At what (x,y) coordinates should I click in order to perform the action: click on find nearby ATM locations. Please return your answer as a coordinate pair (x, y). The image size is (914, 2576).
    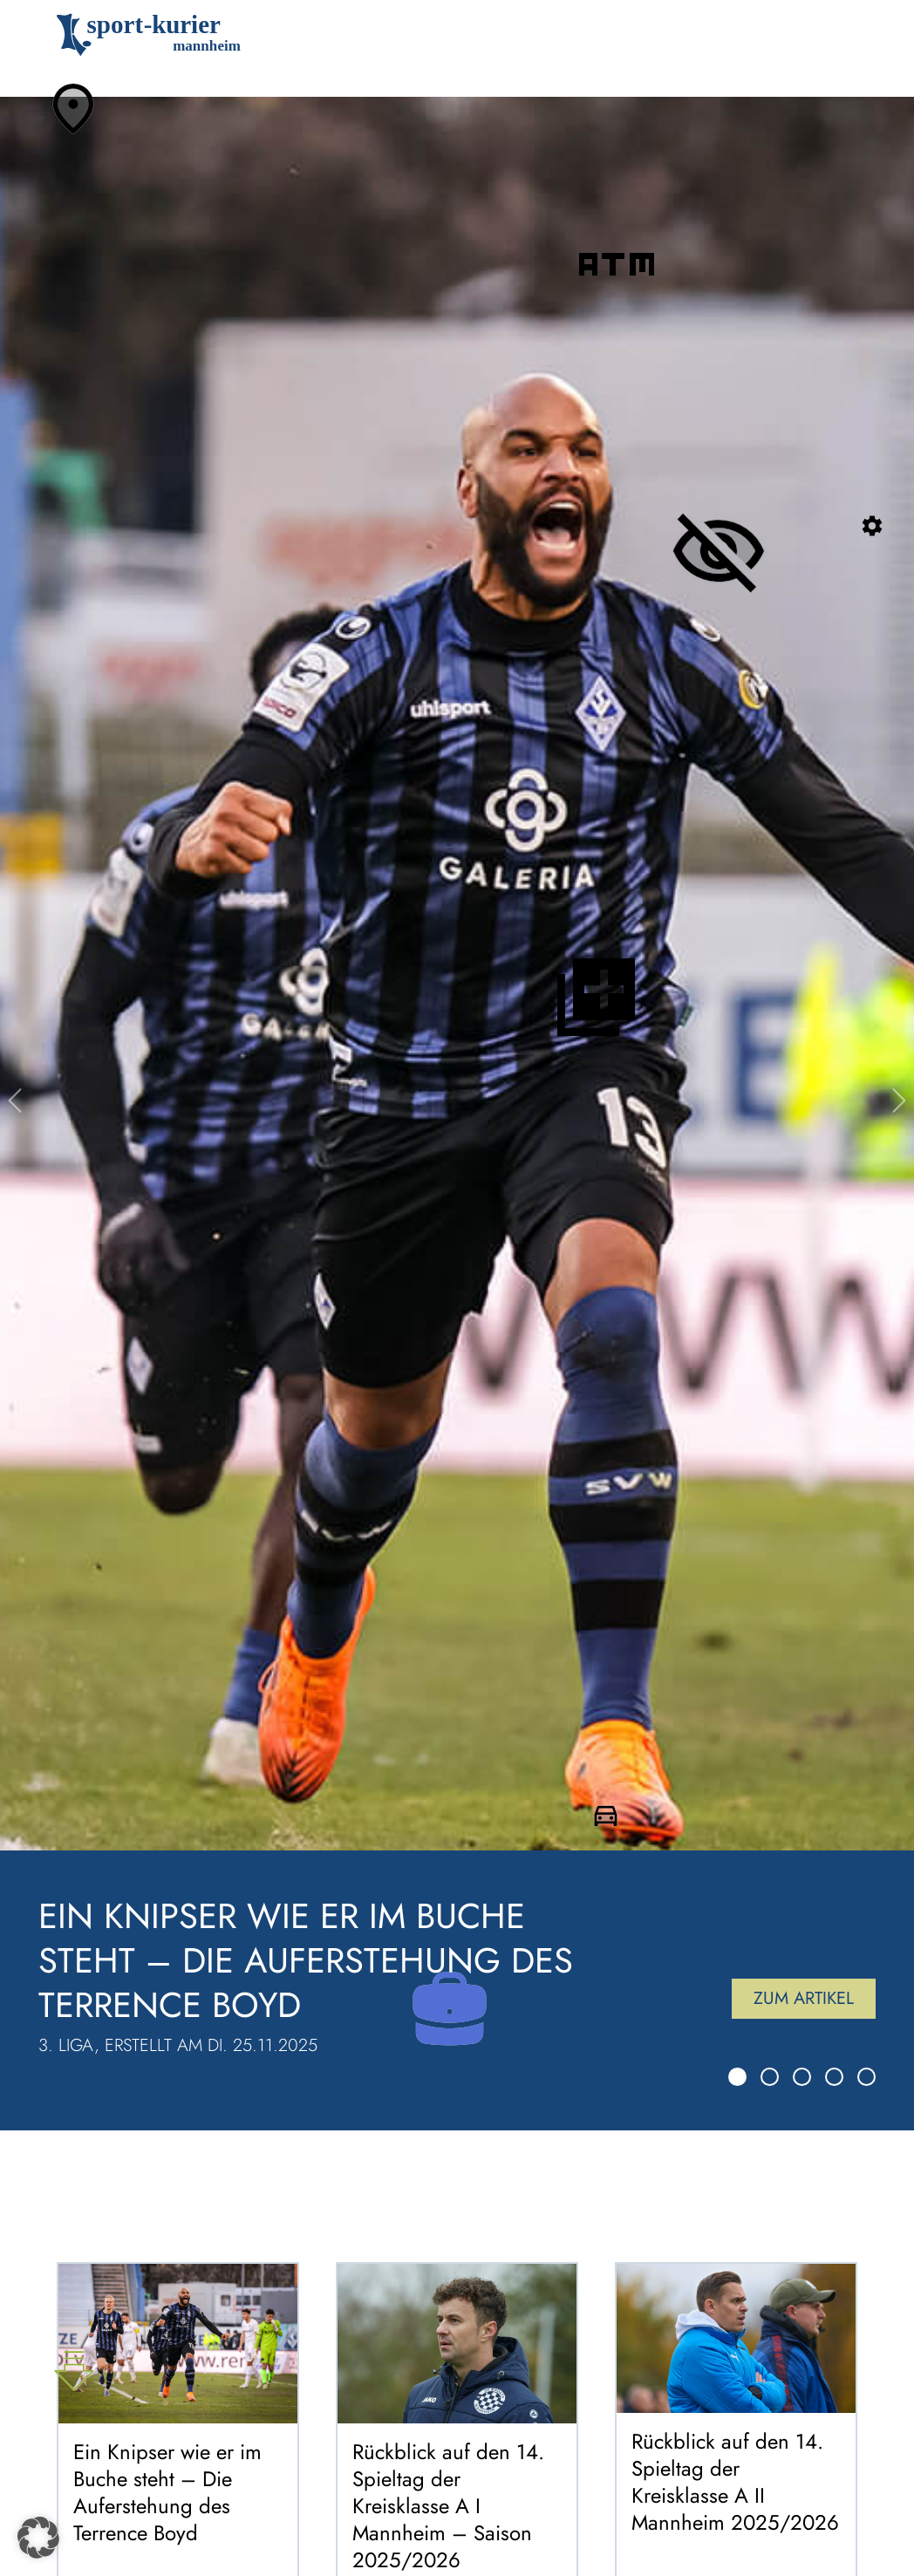
    Looking at the image, I should click on (617, 264).